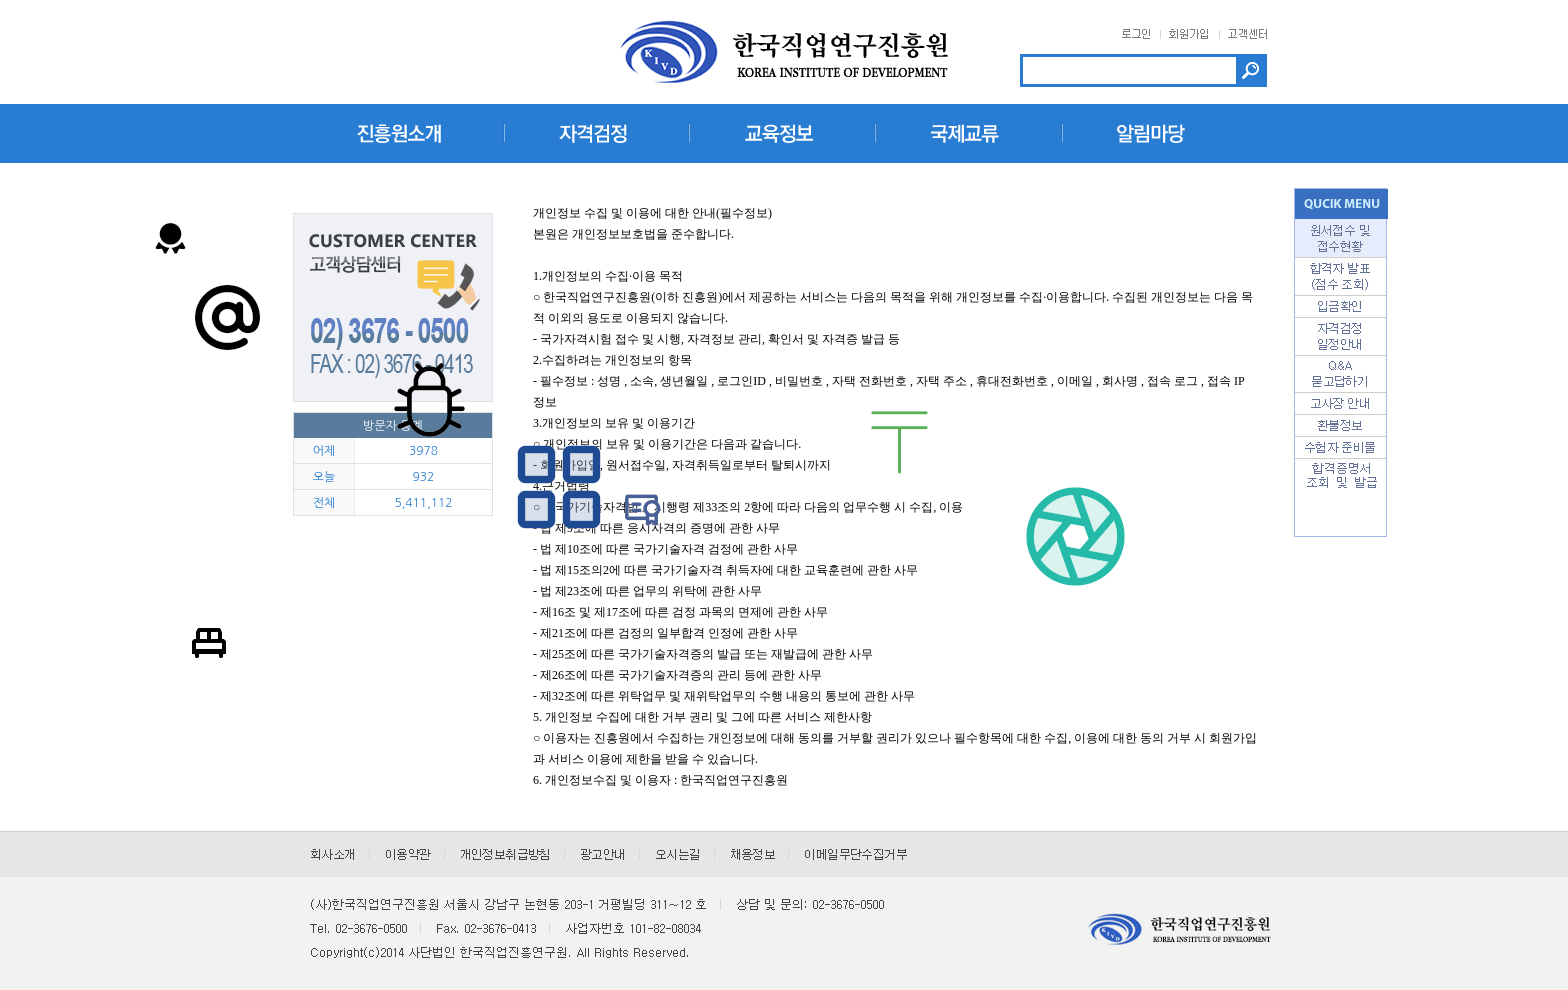 This screenshot has height=990, width=1568. Describe the element at coordinates (227, 317) in the screenshot. I see `enter an email address` at that location.